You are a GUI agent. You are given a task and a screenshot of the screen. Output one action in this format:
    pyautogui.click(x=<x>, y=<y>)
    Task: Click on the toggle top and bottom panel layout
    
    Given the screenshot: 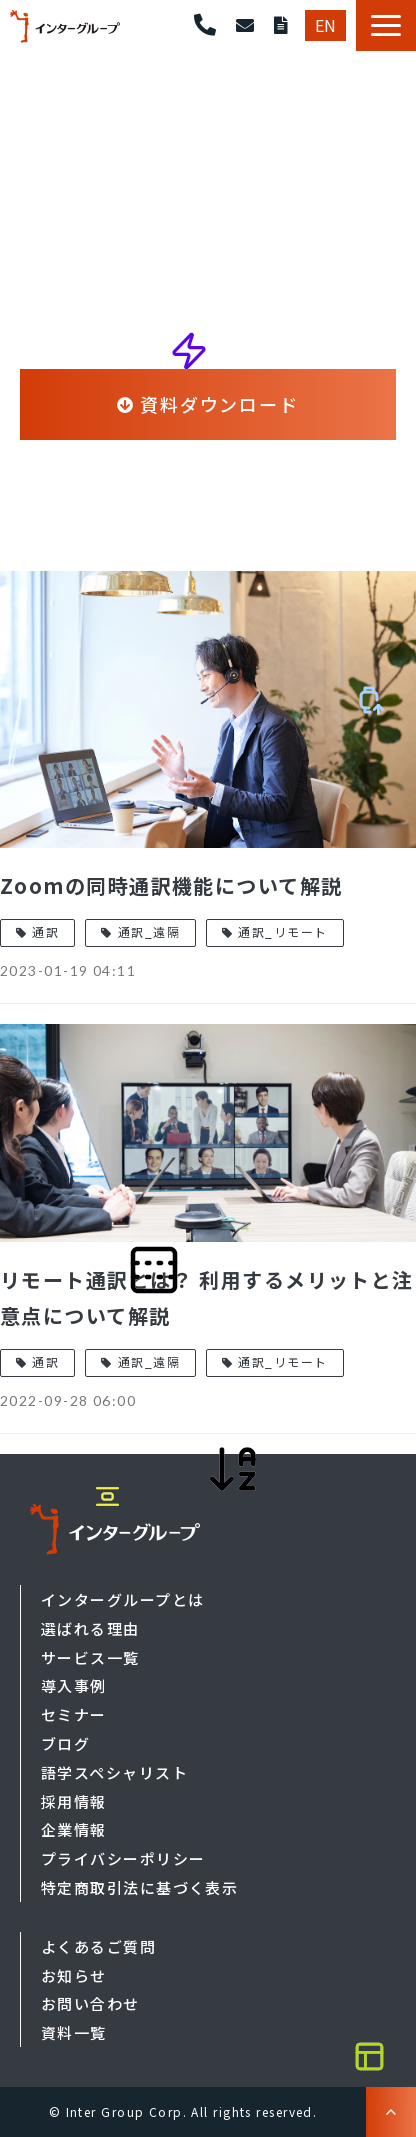 What is the action you would take?
    pyautogui.click(x=154, y=1270)
    